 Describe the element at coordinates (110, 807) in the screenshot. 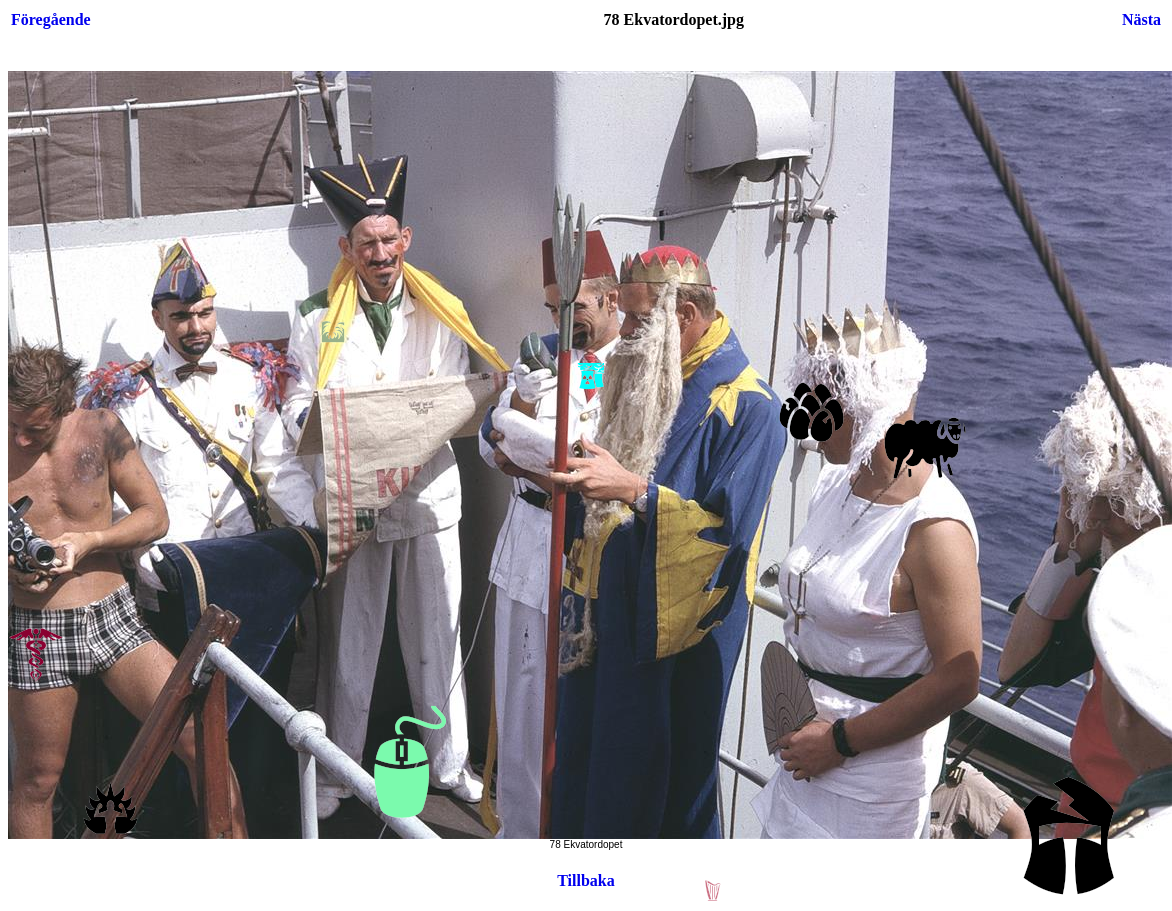

I see `activate a power-up or special ability` at that location.